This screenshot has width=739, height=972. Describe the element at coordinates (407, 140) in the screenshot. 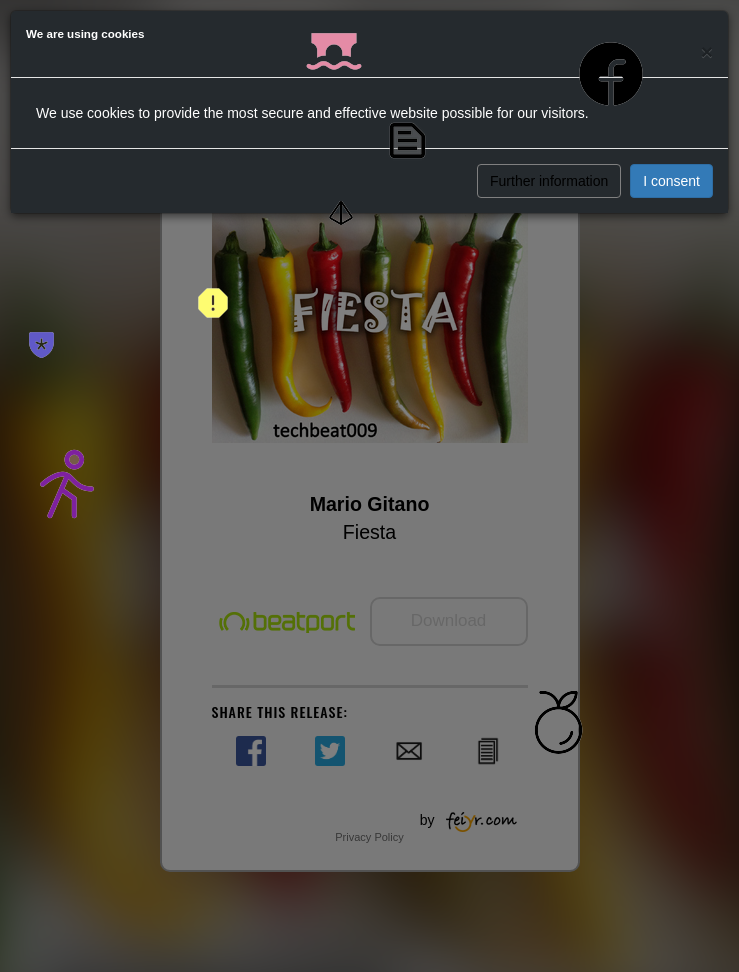

I see `view text document or snippet` at that location.